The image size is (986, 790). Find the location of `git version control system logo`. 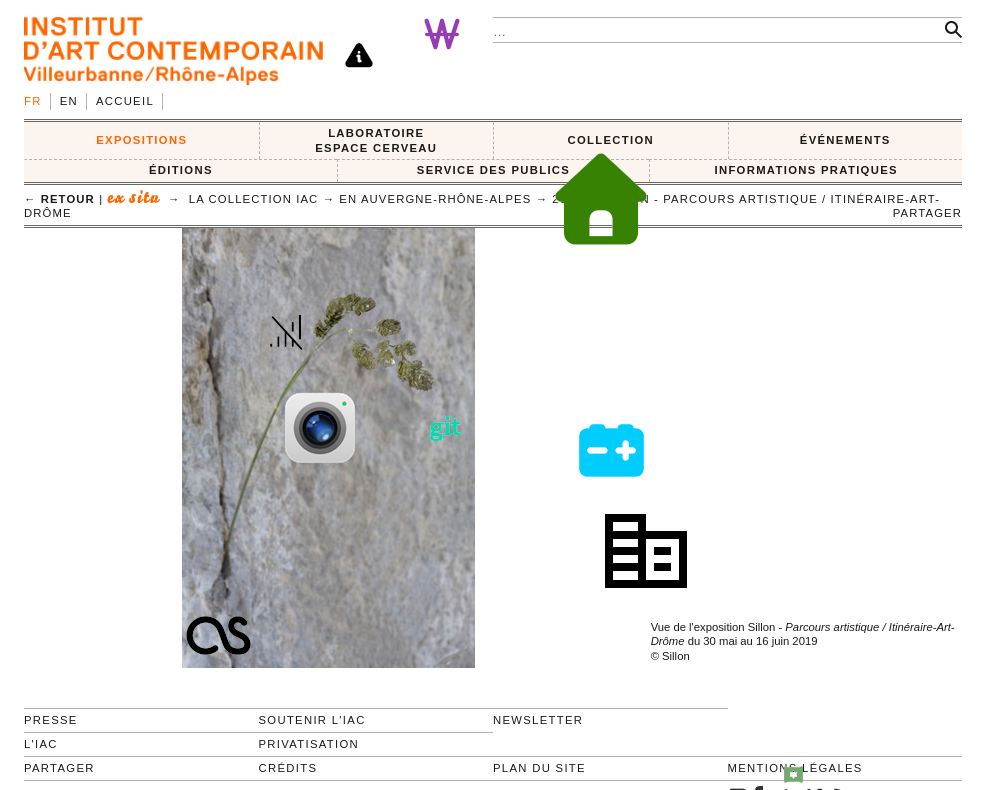

git version control system logo is located at coordinates (445, 428).